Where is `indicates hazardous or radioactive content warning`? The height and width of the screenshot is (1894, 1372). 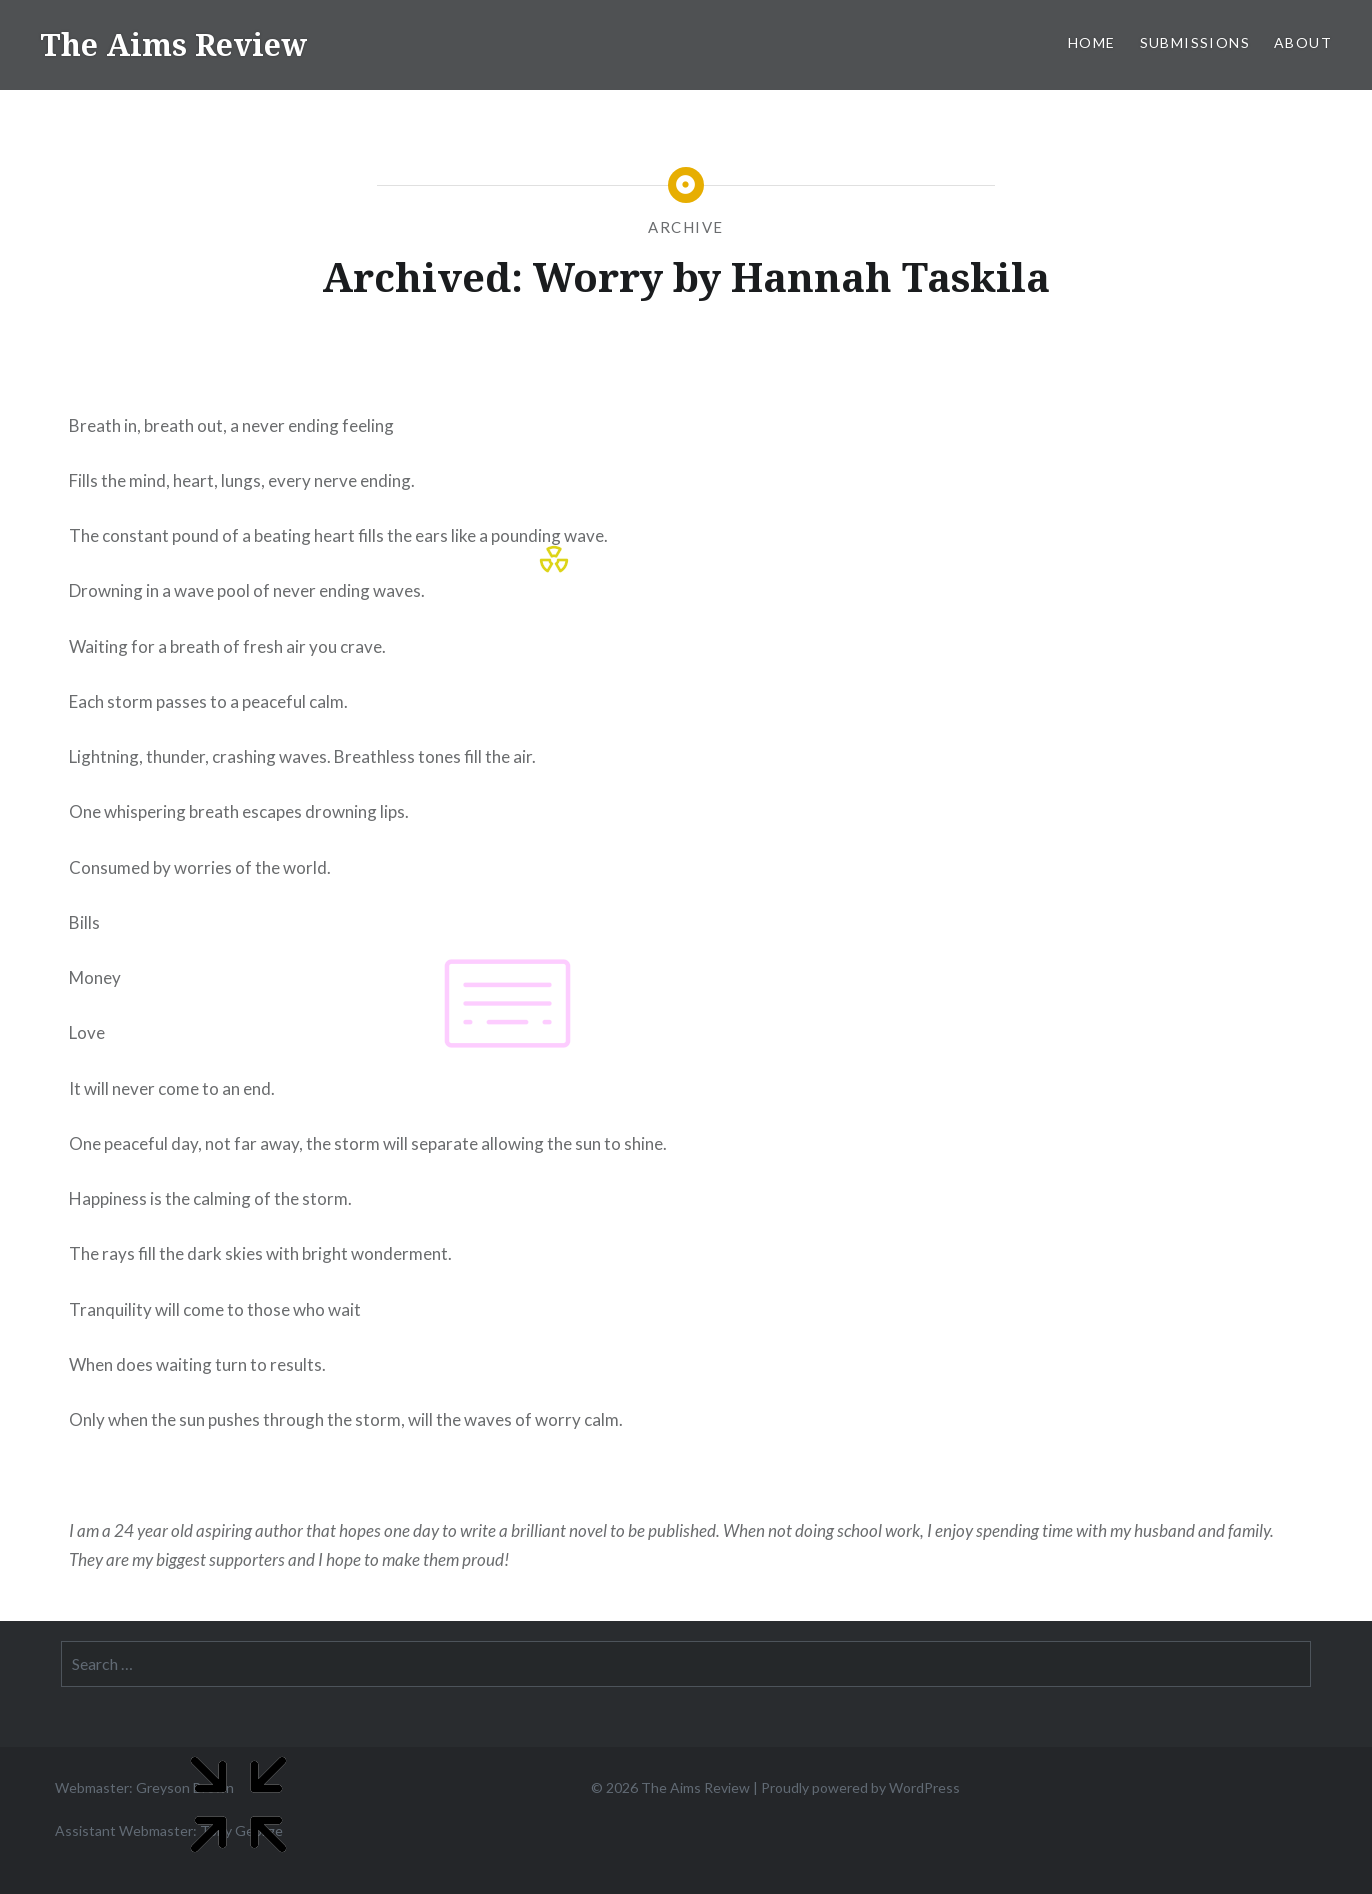 indicates hazardous or radioactive content warning is located at coordinates (554, 560).